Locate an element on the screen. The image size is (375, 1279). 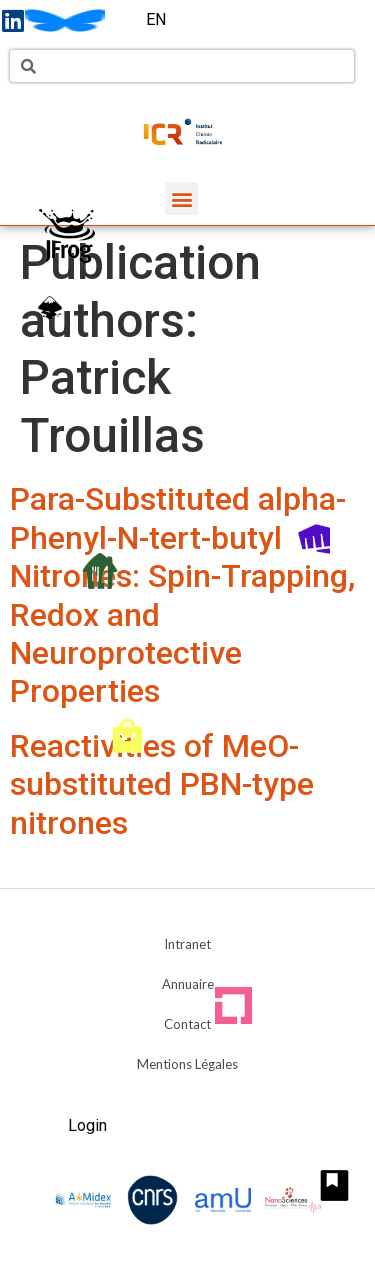
open Inkscape vector graphics editor is located at coordinates (50, 308).